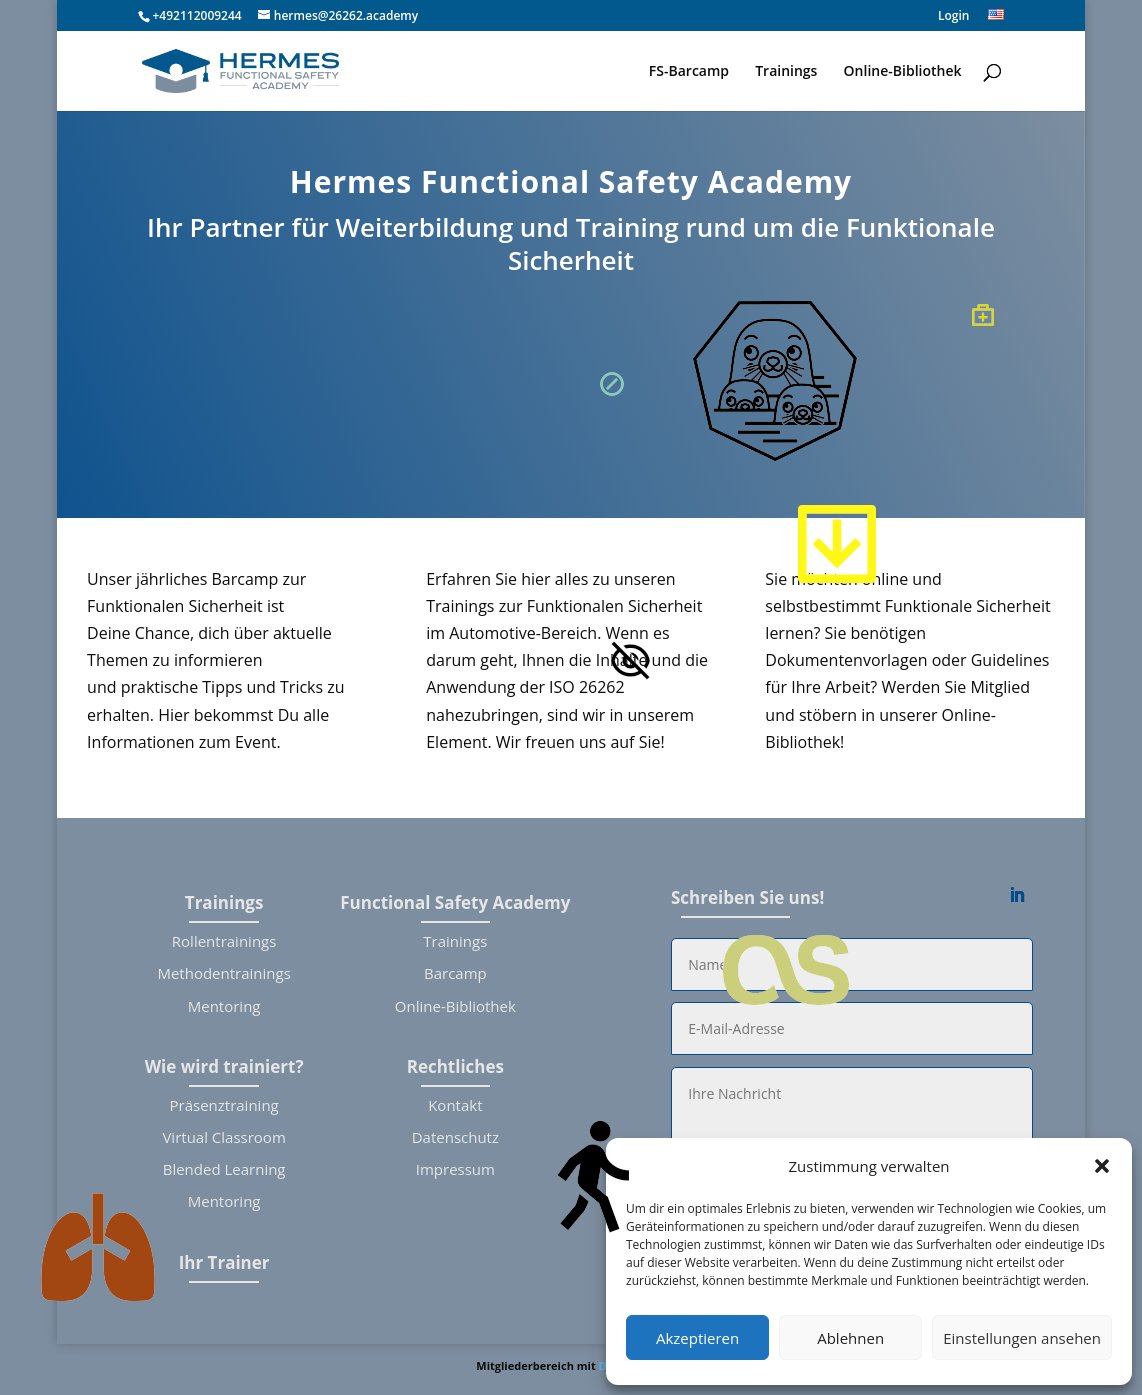 This screenshot has height=1395, width=1142. Describe the element at coordinates (786, 970) in the screenshot. I see `open Last.fm app` at that location.